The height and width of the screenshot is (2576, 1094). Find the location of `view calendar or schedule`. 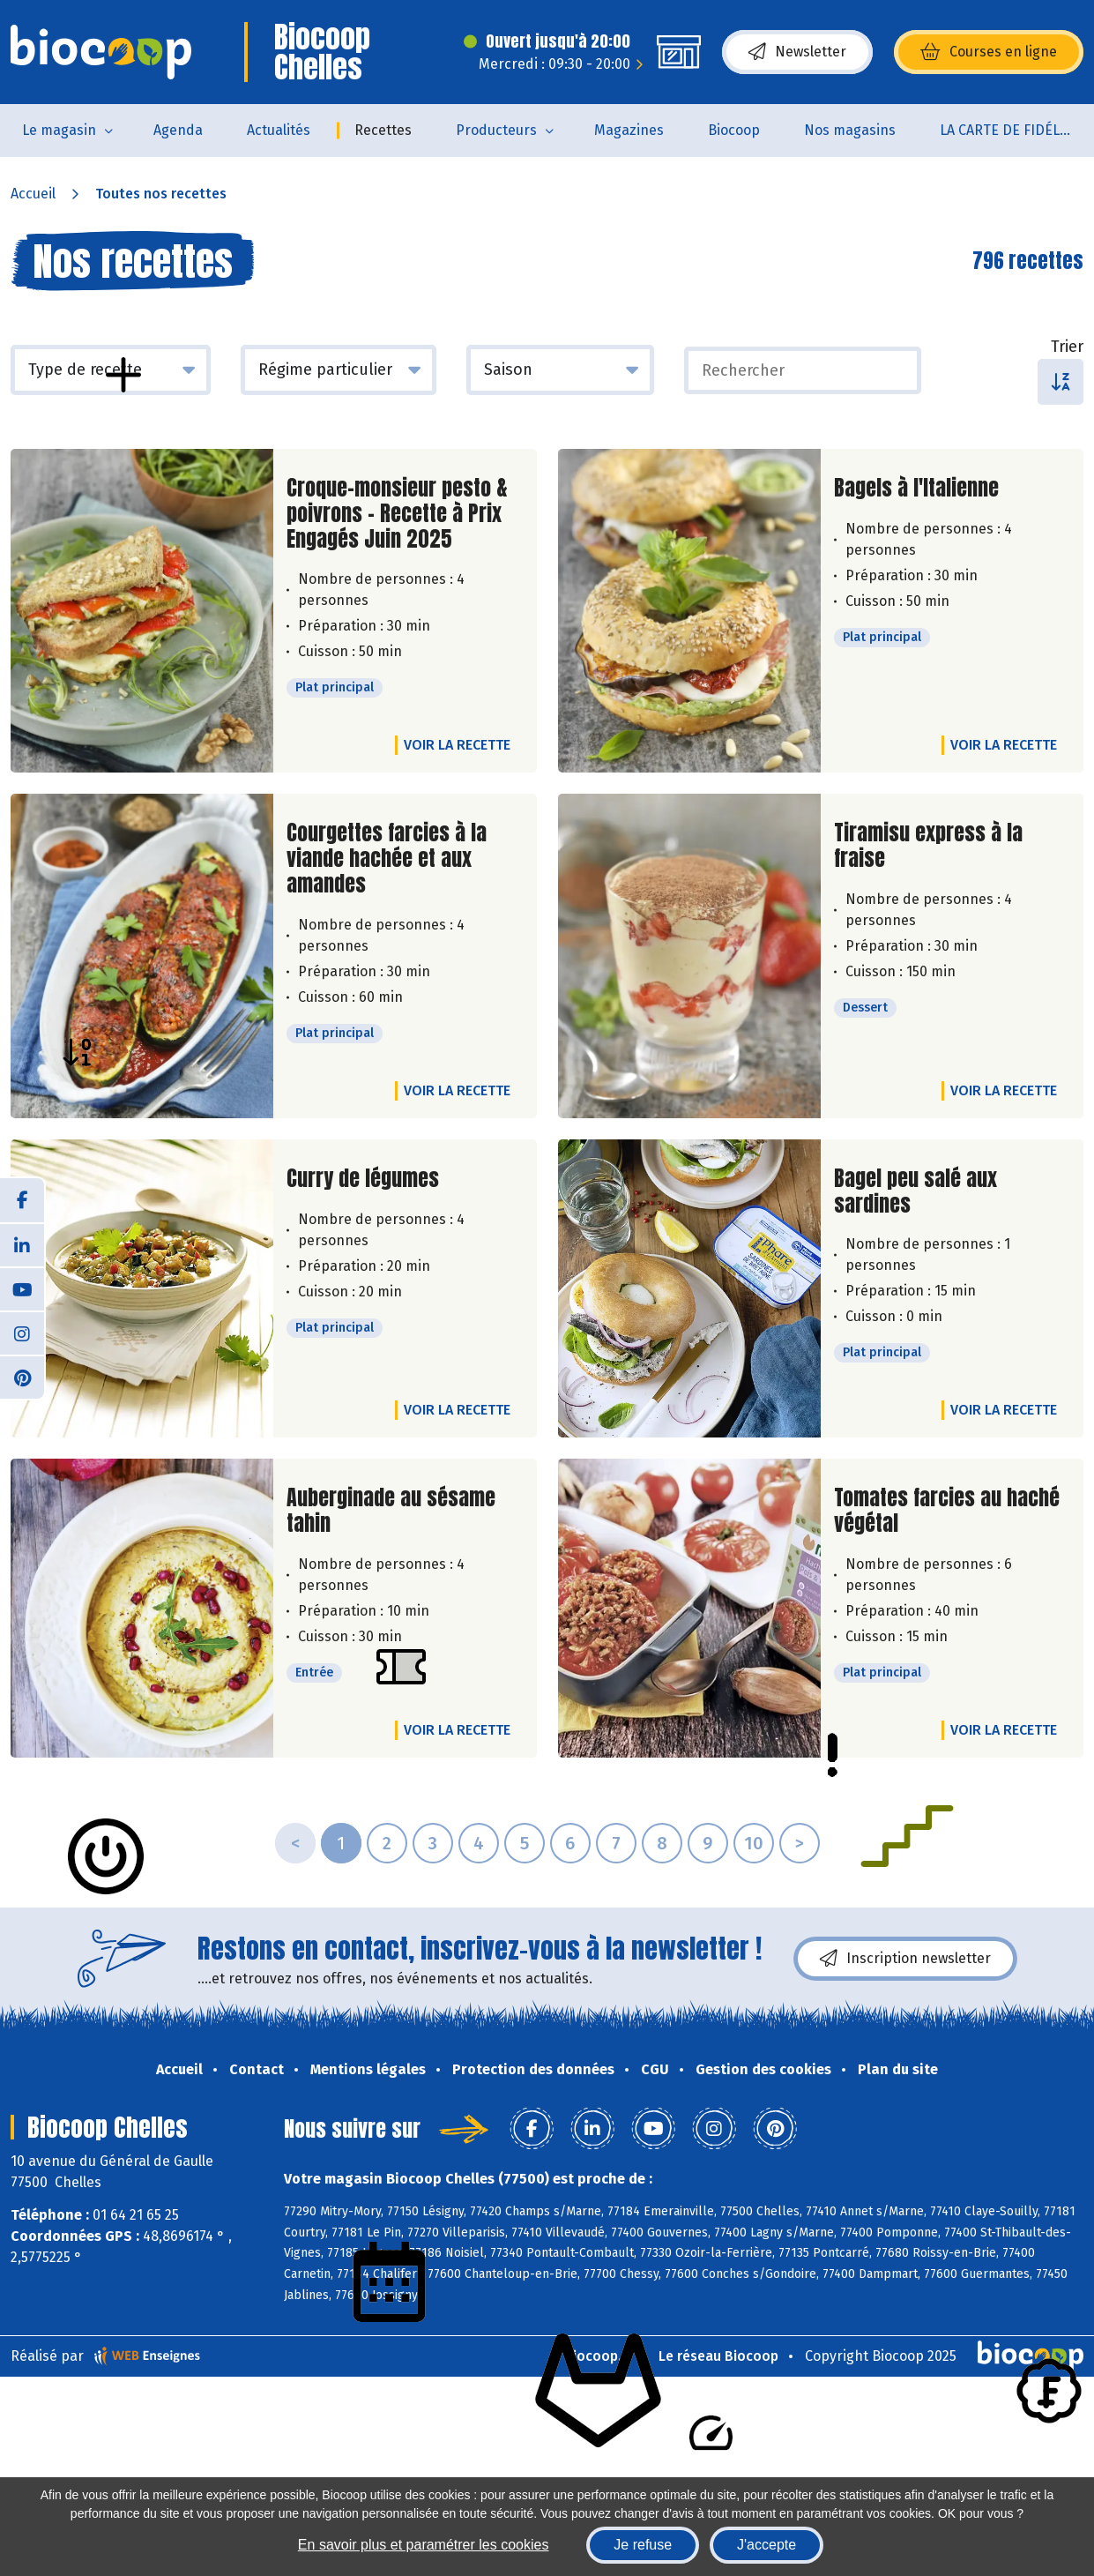

view calendar or schedule is located at coordinates (389, 2281).